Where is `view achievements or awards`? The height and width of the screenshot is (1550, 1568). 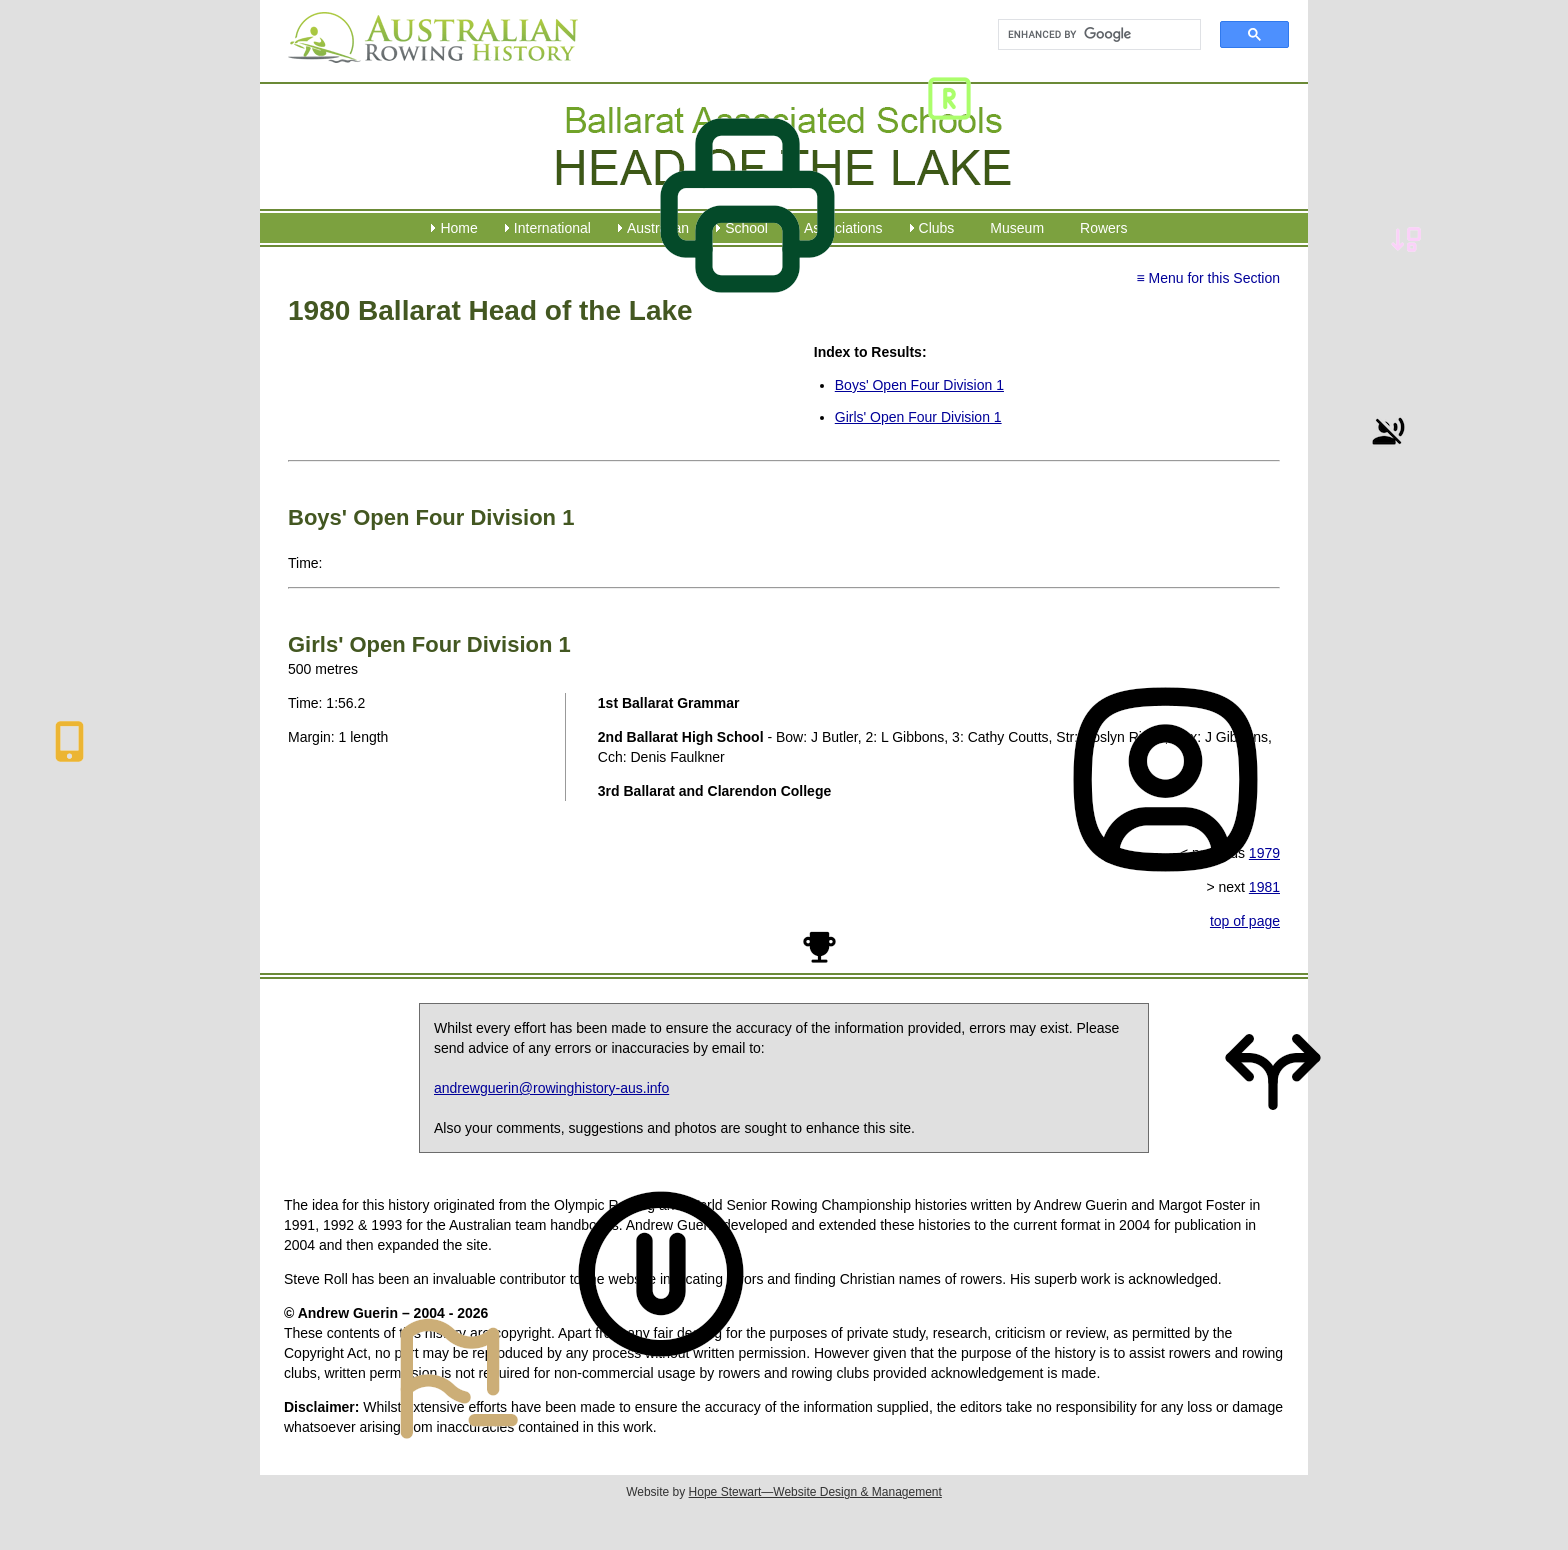 view achievements or awards is located at coordinates (819, 946).